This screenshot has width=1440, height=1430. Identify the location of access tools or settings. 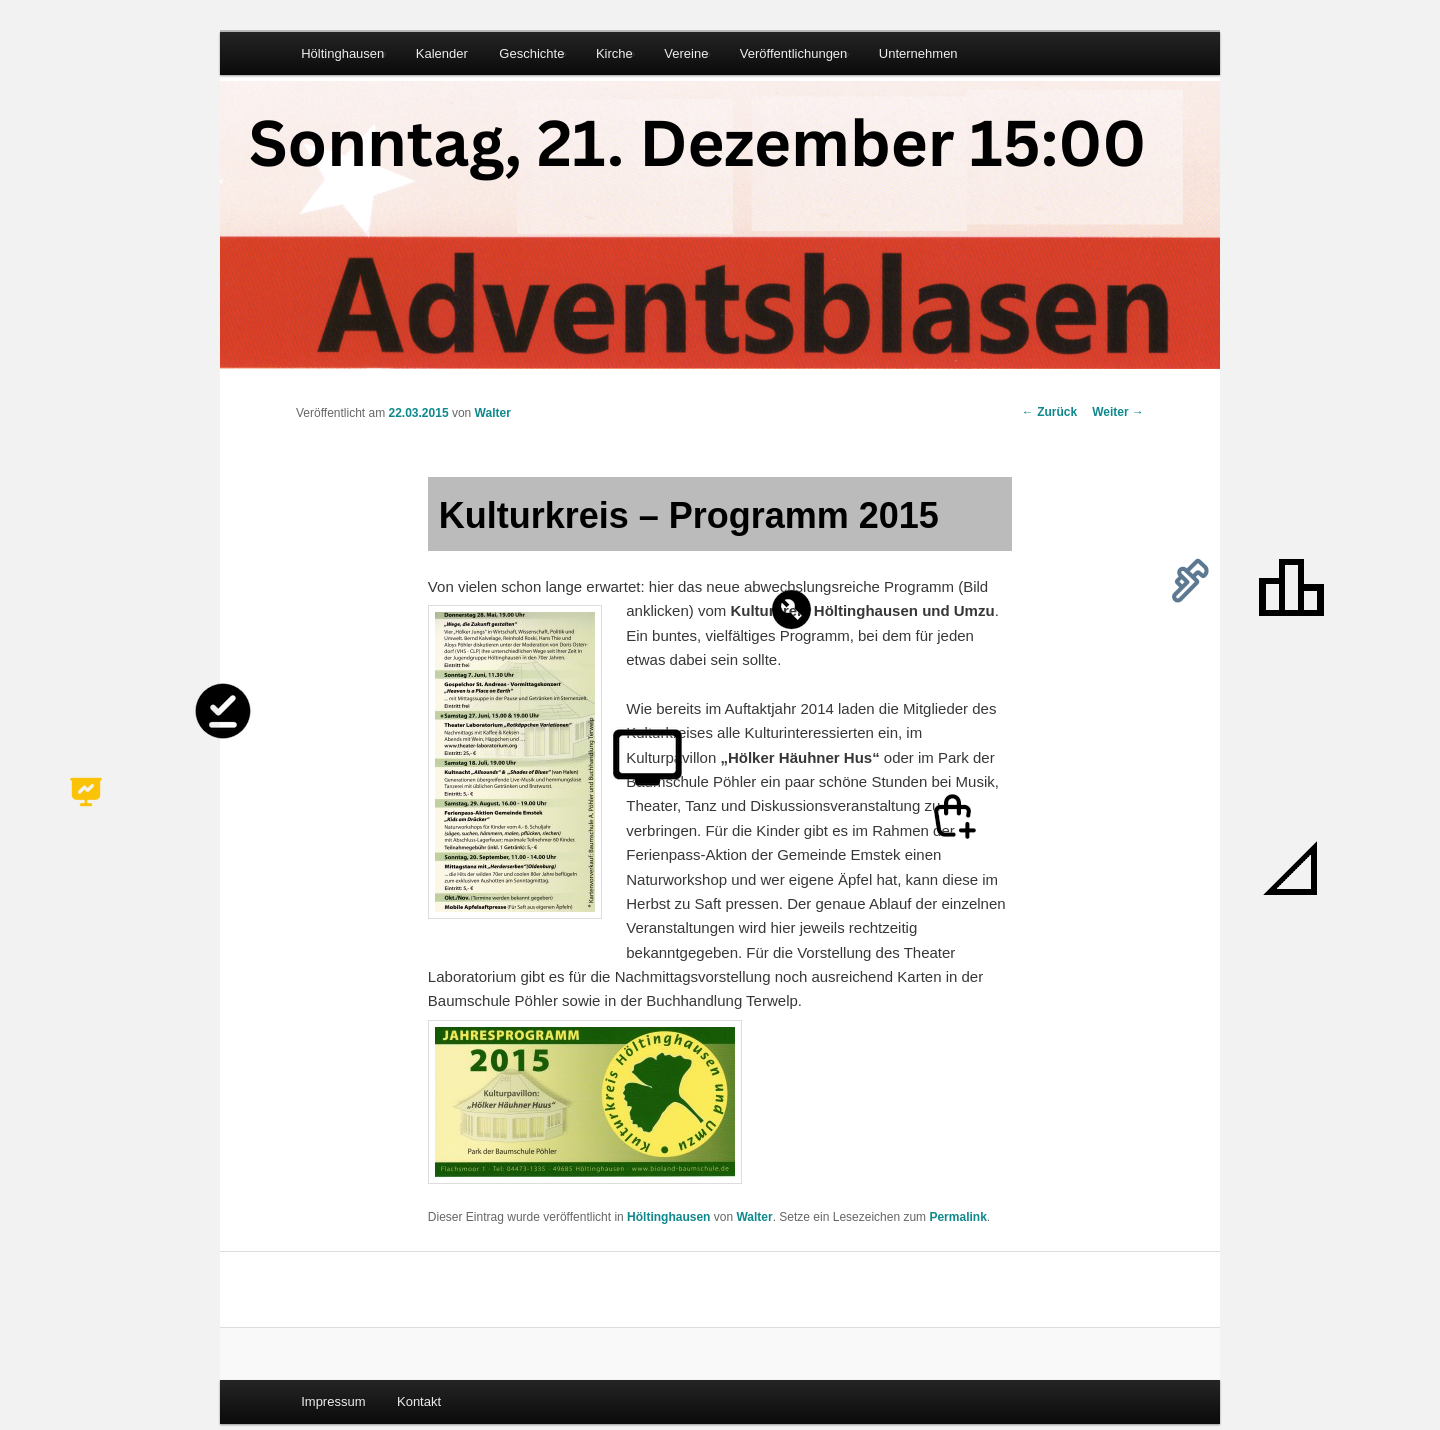
(1190, 581).